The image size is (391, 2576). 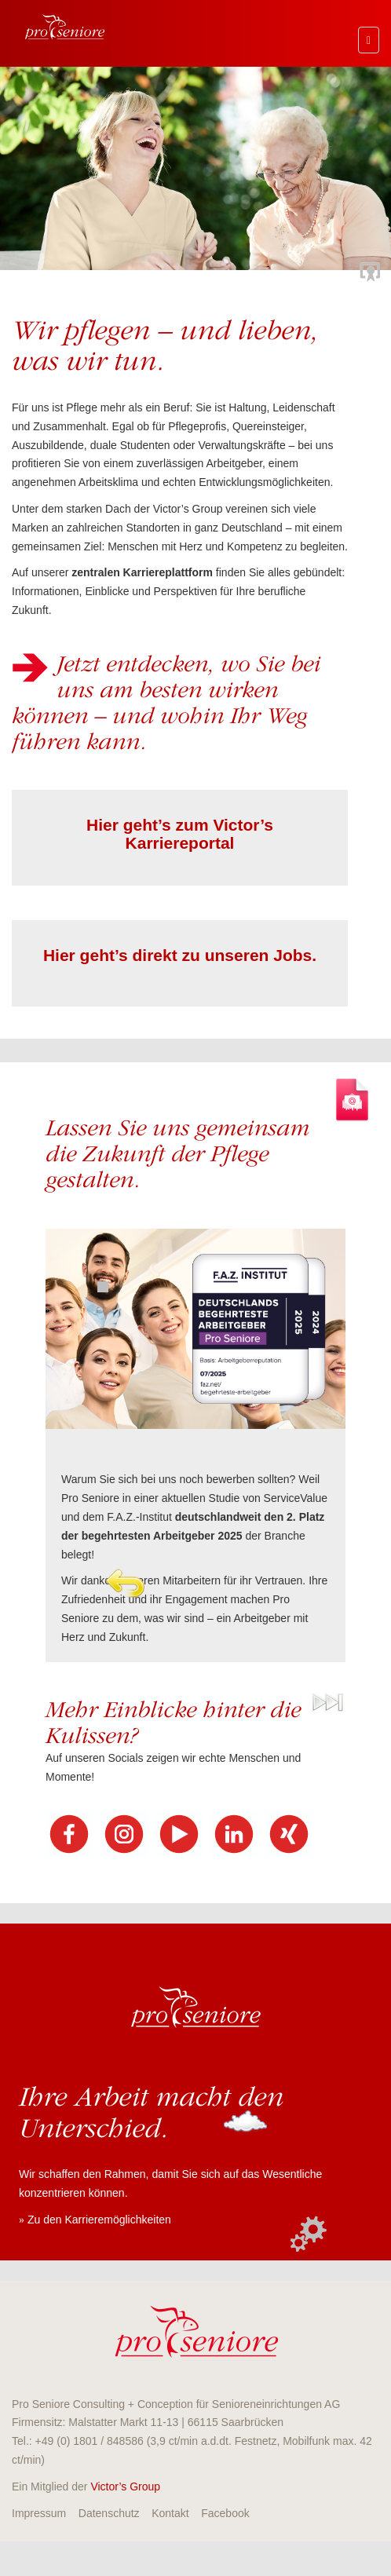 I want to click on indicates overcast or cloudy weather conditions, so click(x=245, y=2124).